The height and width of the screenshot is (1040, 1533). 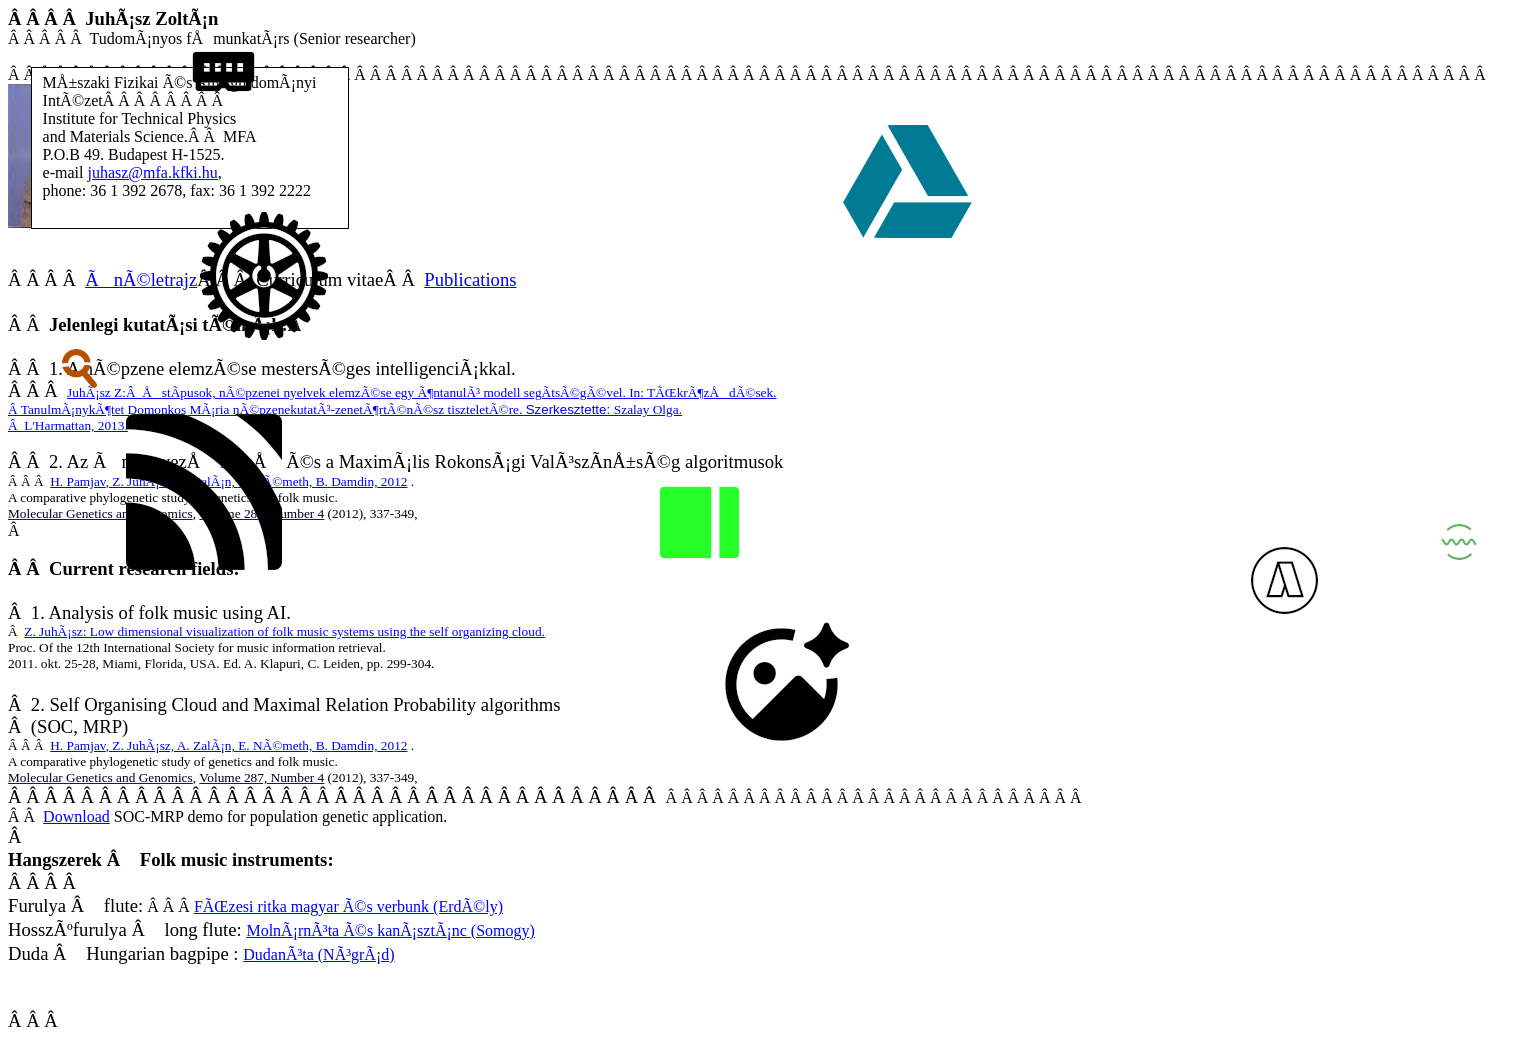 What do you see at coordinates (907, 181) in the screenshot?
I see `open Google Drive` at bounding box center [907, 181].